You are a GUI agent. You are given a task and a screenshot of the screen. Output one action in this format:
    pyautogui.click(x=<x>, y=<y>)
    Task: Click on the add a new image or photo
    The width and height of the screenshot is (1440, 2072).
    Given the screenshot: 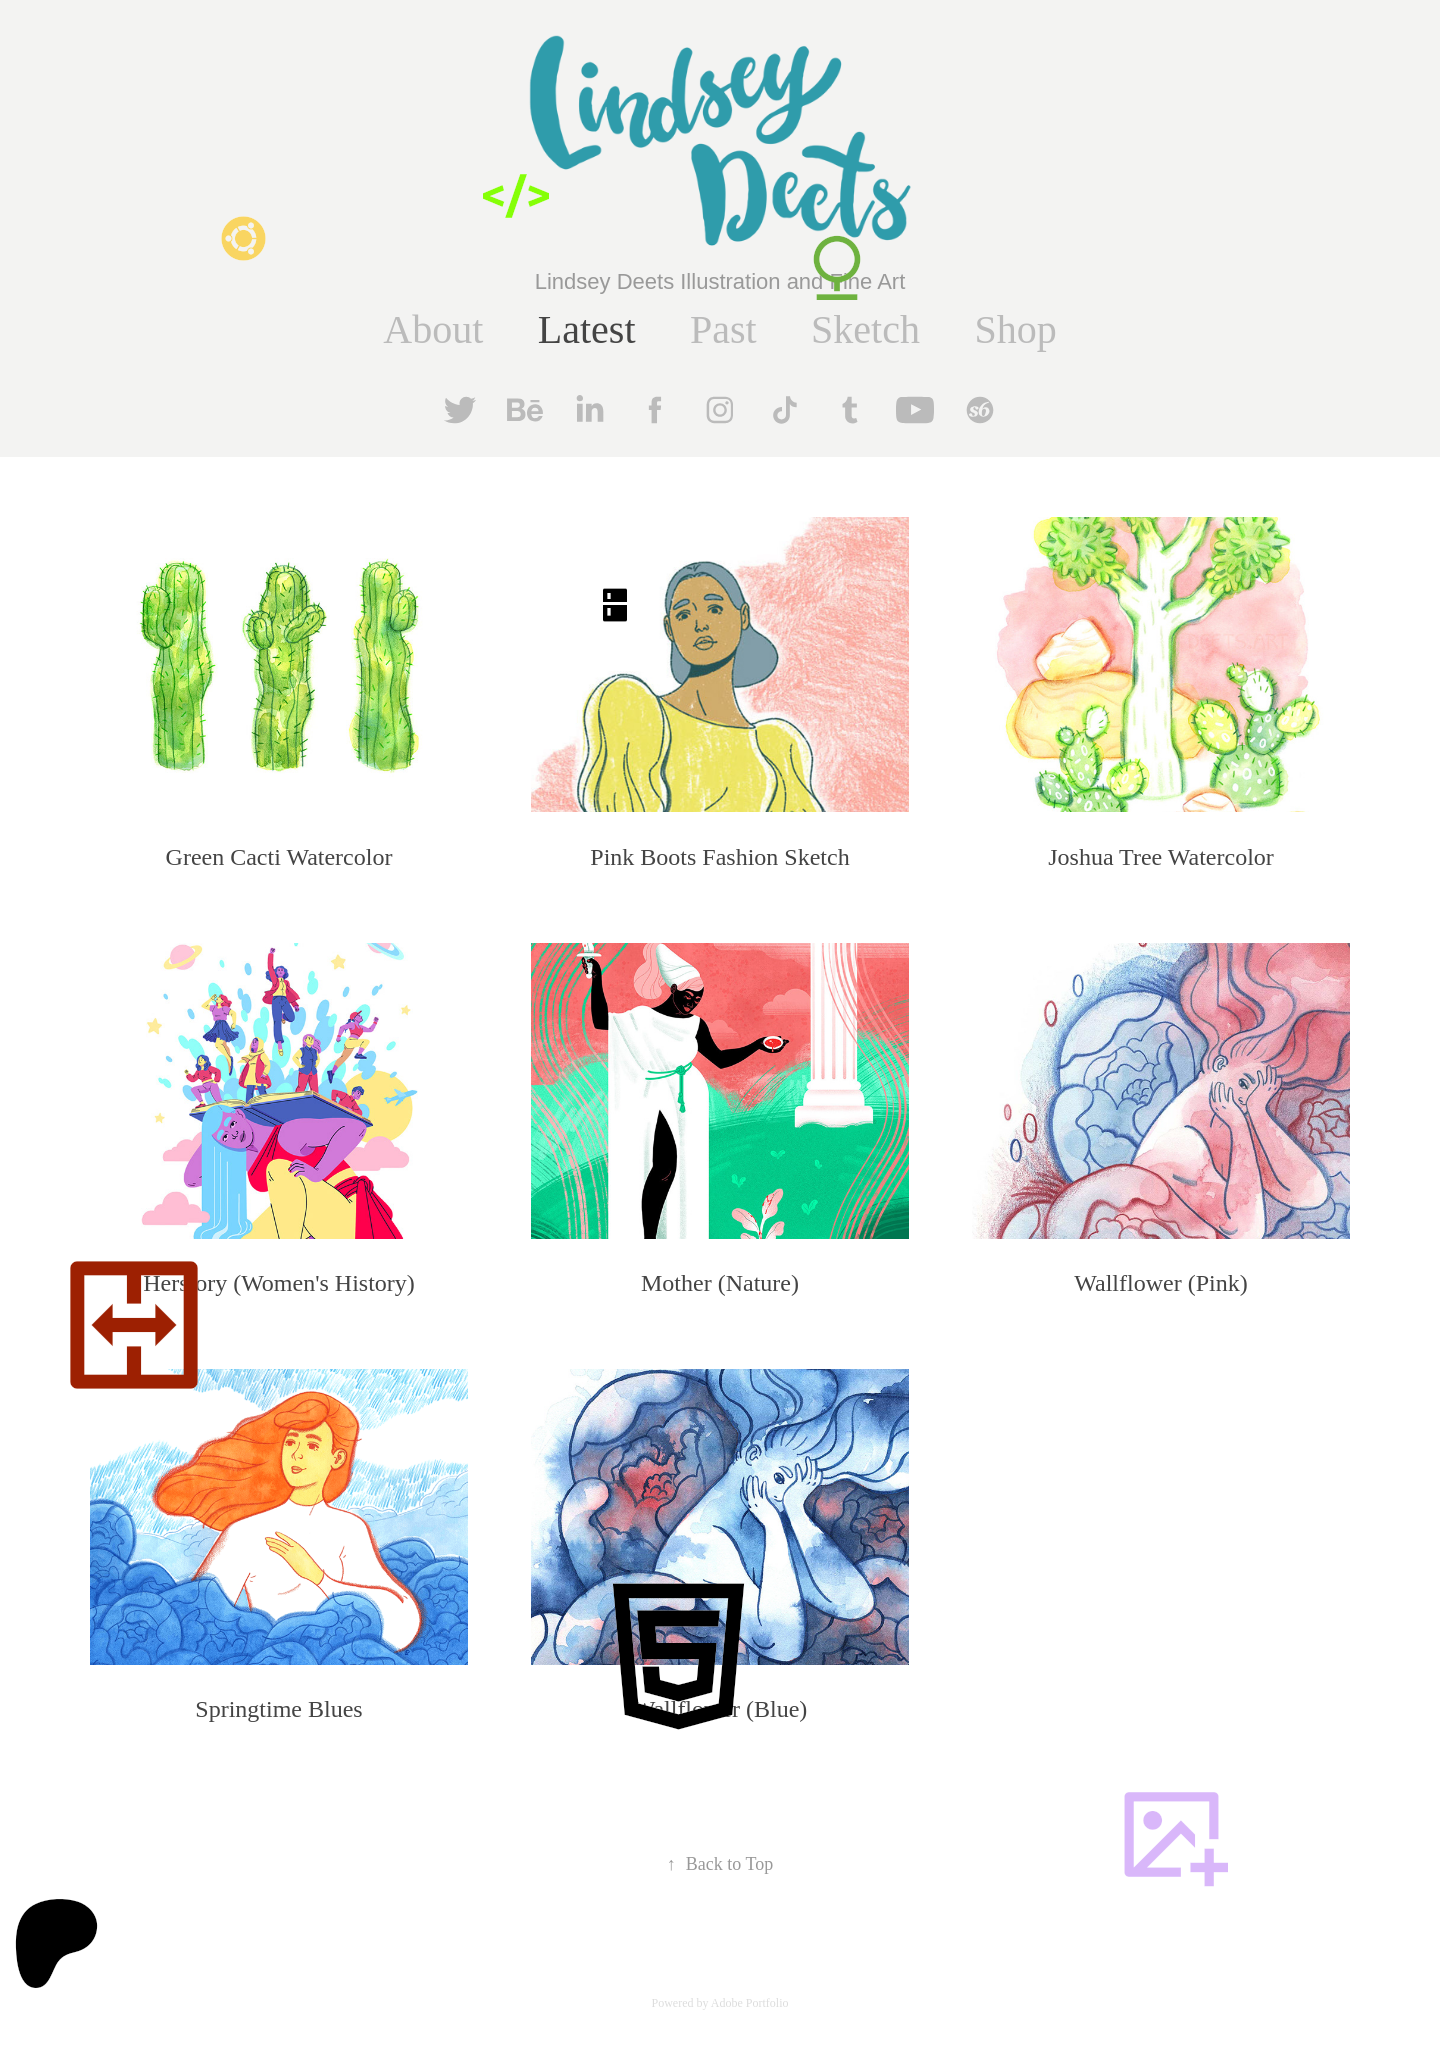 What is the action you would take?
    pyautogui.click(x=1171, y=1834)
    